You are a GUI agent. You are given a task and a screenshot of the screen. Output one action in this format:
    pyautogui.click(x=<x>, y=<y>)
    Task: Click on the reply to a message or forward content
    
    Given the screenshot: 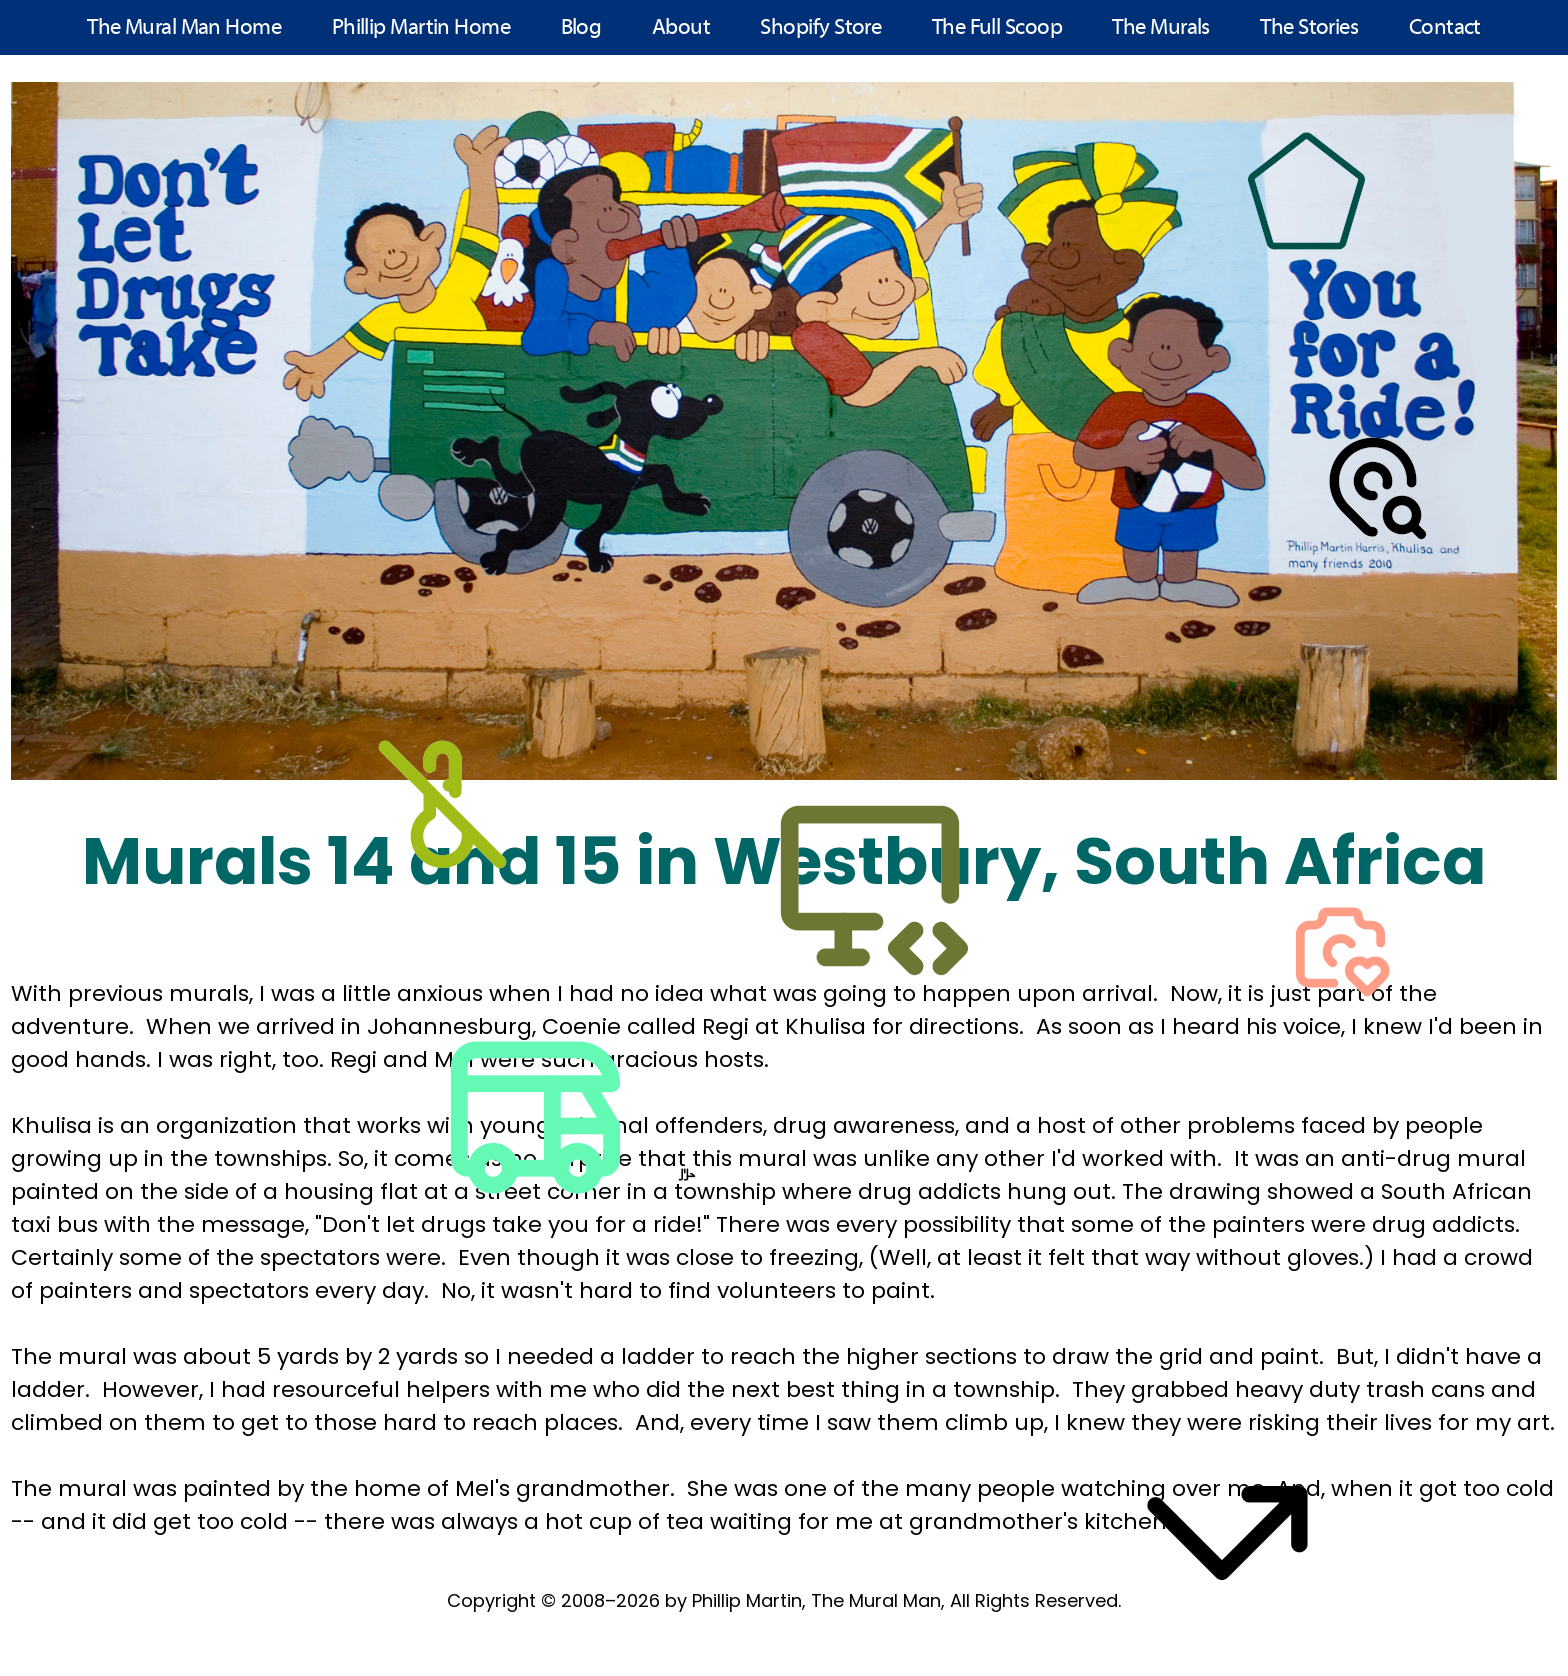 What is the action you would take?
    pyautogui.click(x=1227, y=1527)
    